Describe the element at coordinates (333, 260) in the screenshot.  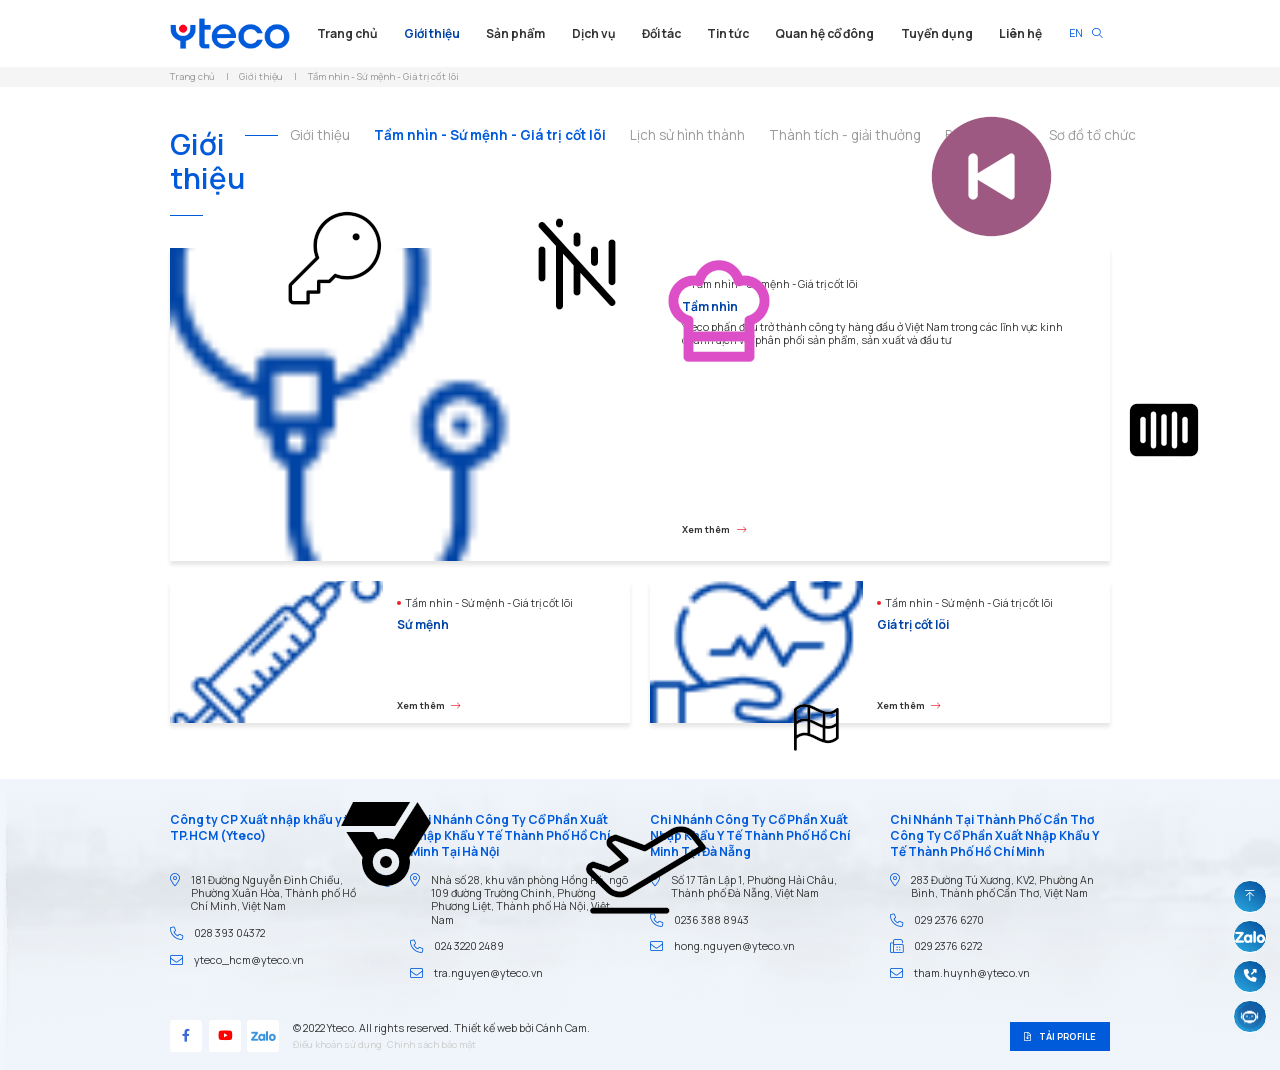
I see `access security or password settings` at that location.